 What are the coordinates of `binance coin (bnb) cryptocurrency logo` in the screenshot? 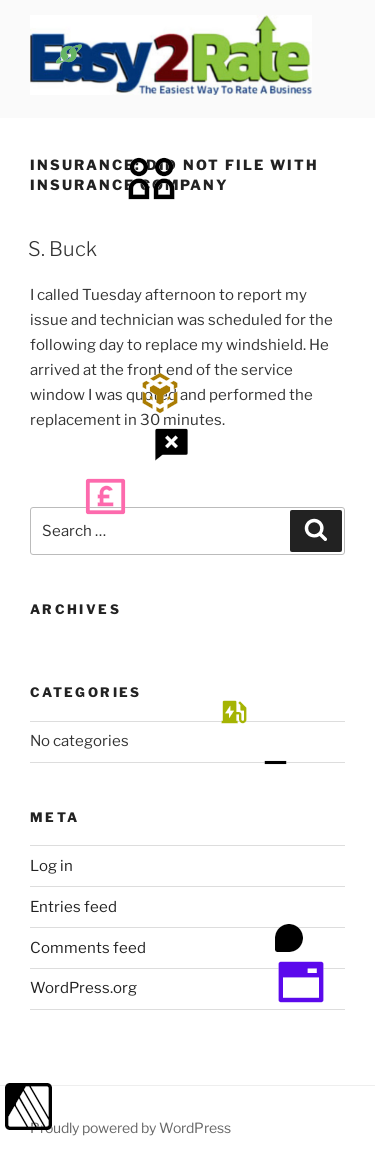 It's located at (160, 393).